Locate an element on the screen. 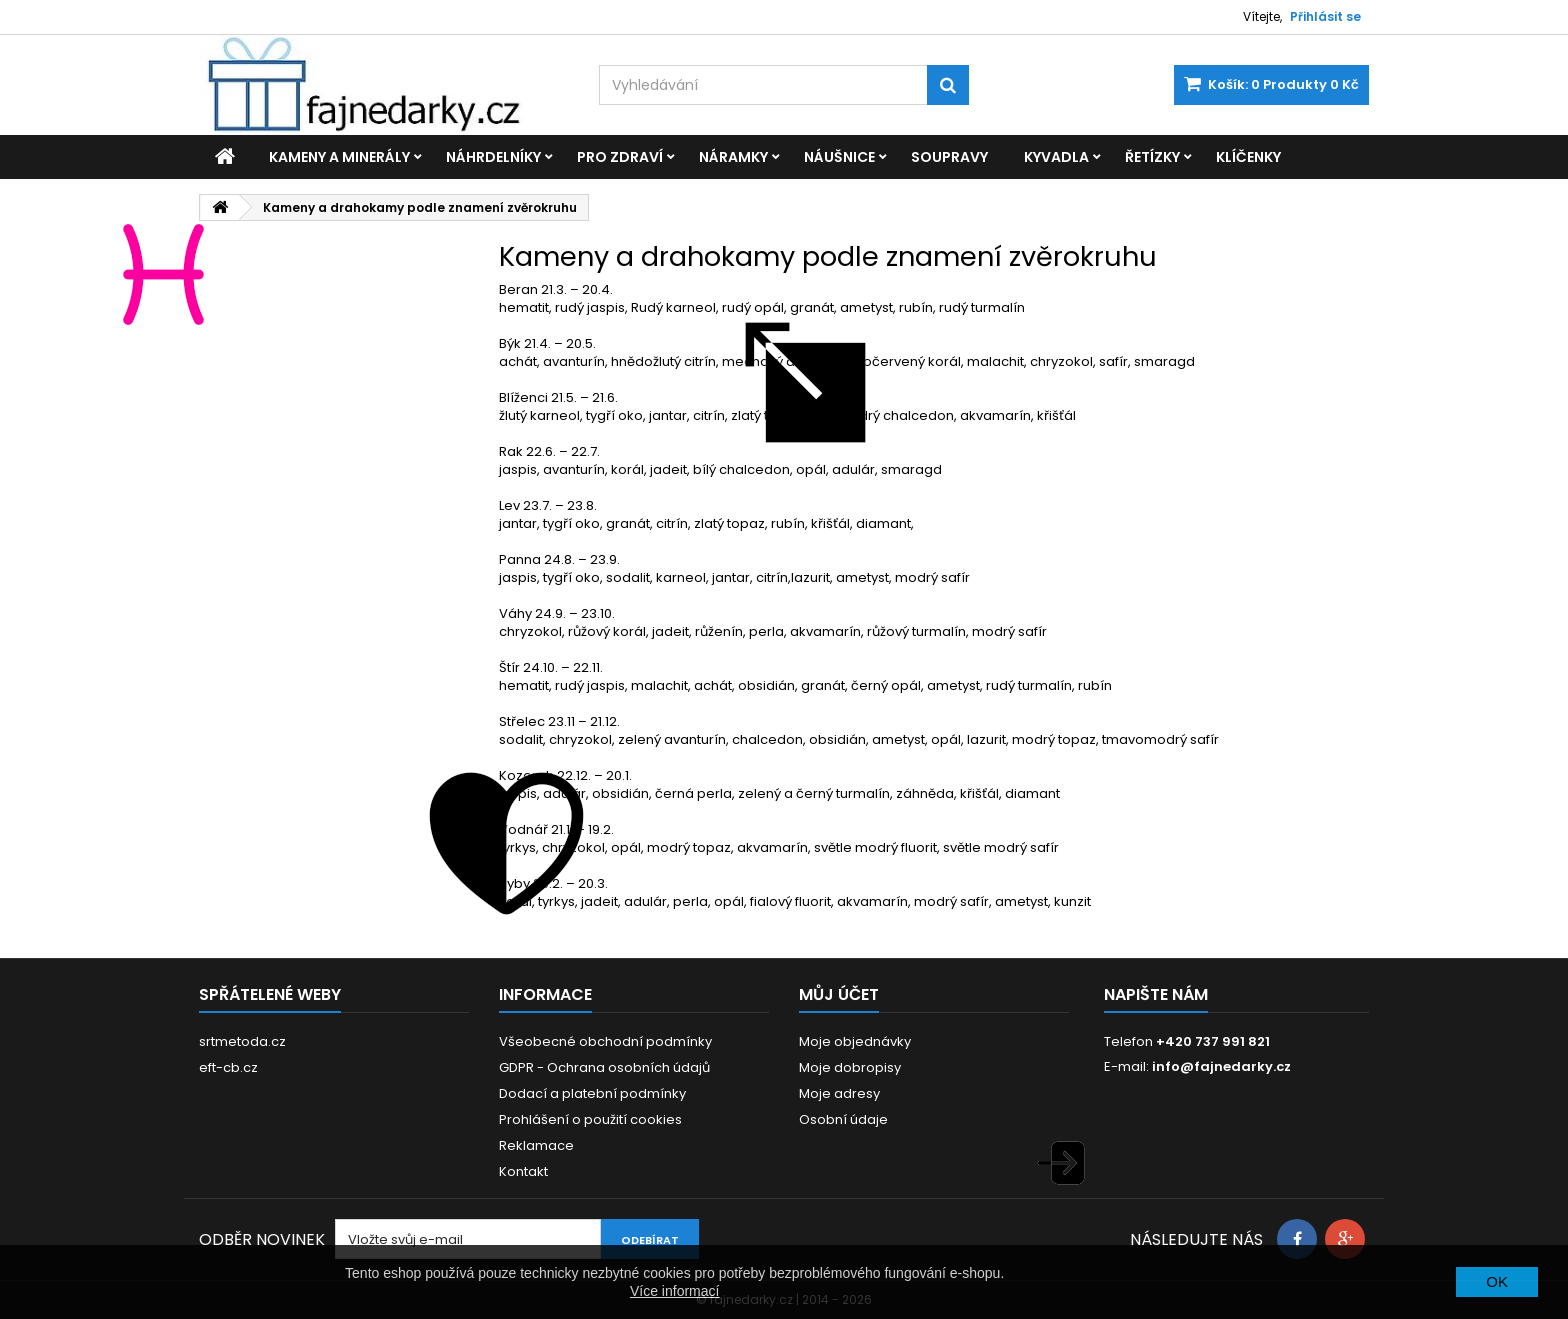 The height and width of the screenshot is (1319, 1568). indicates partial like or favorite status is located at coordinates (506, 843).